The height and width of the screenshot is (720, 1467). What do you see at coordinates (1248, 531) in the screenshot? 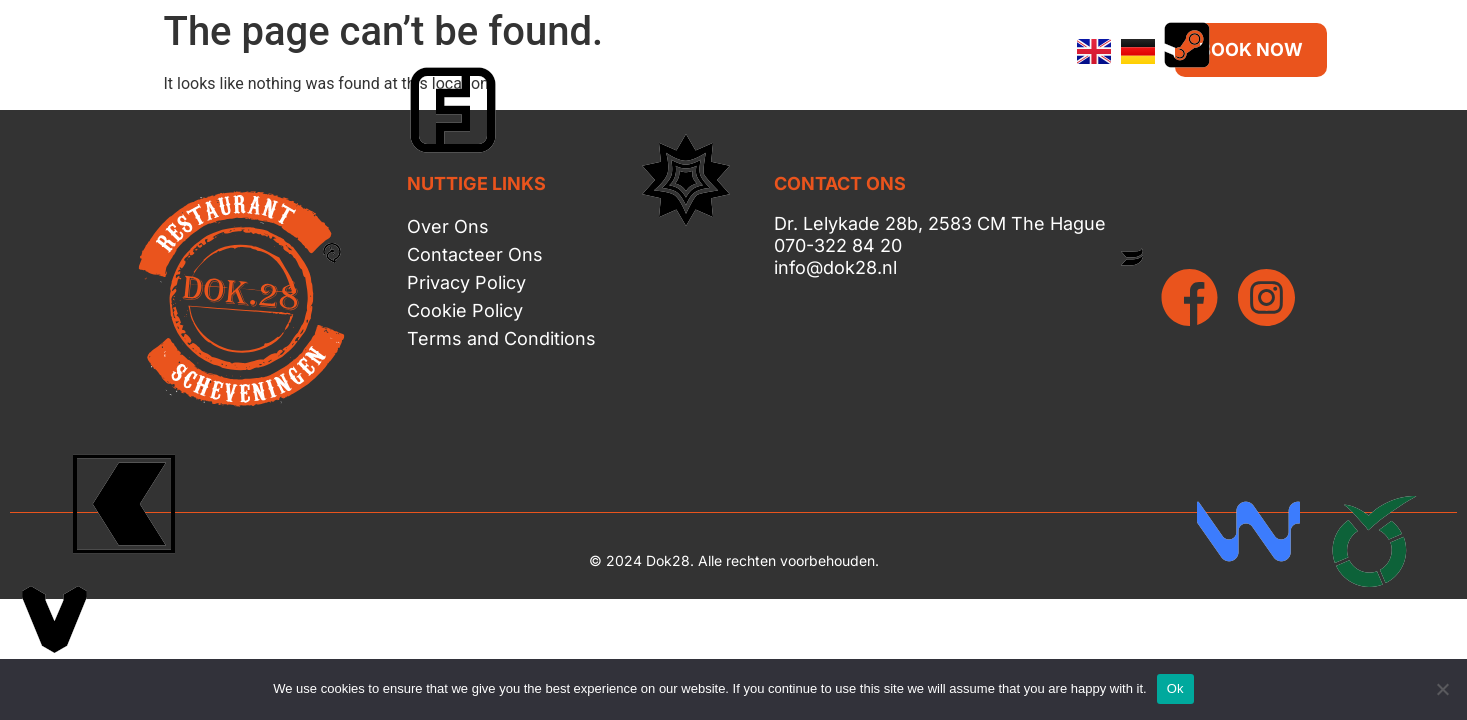
I see `open windsurf code editor` at bounding box center [1248, 531].